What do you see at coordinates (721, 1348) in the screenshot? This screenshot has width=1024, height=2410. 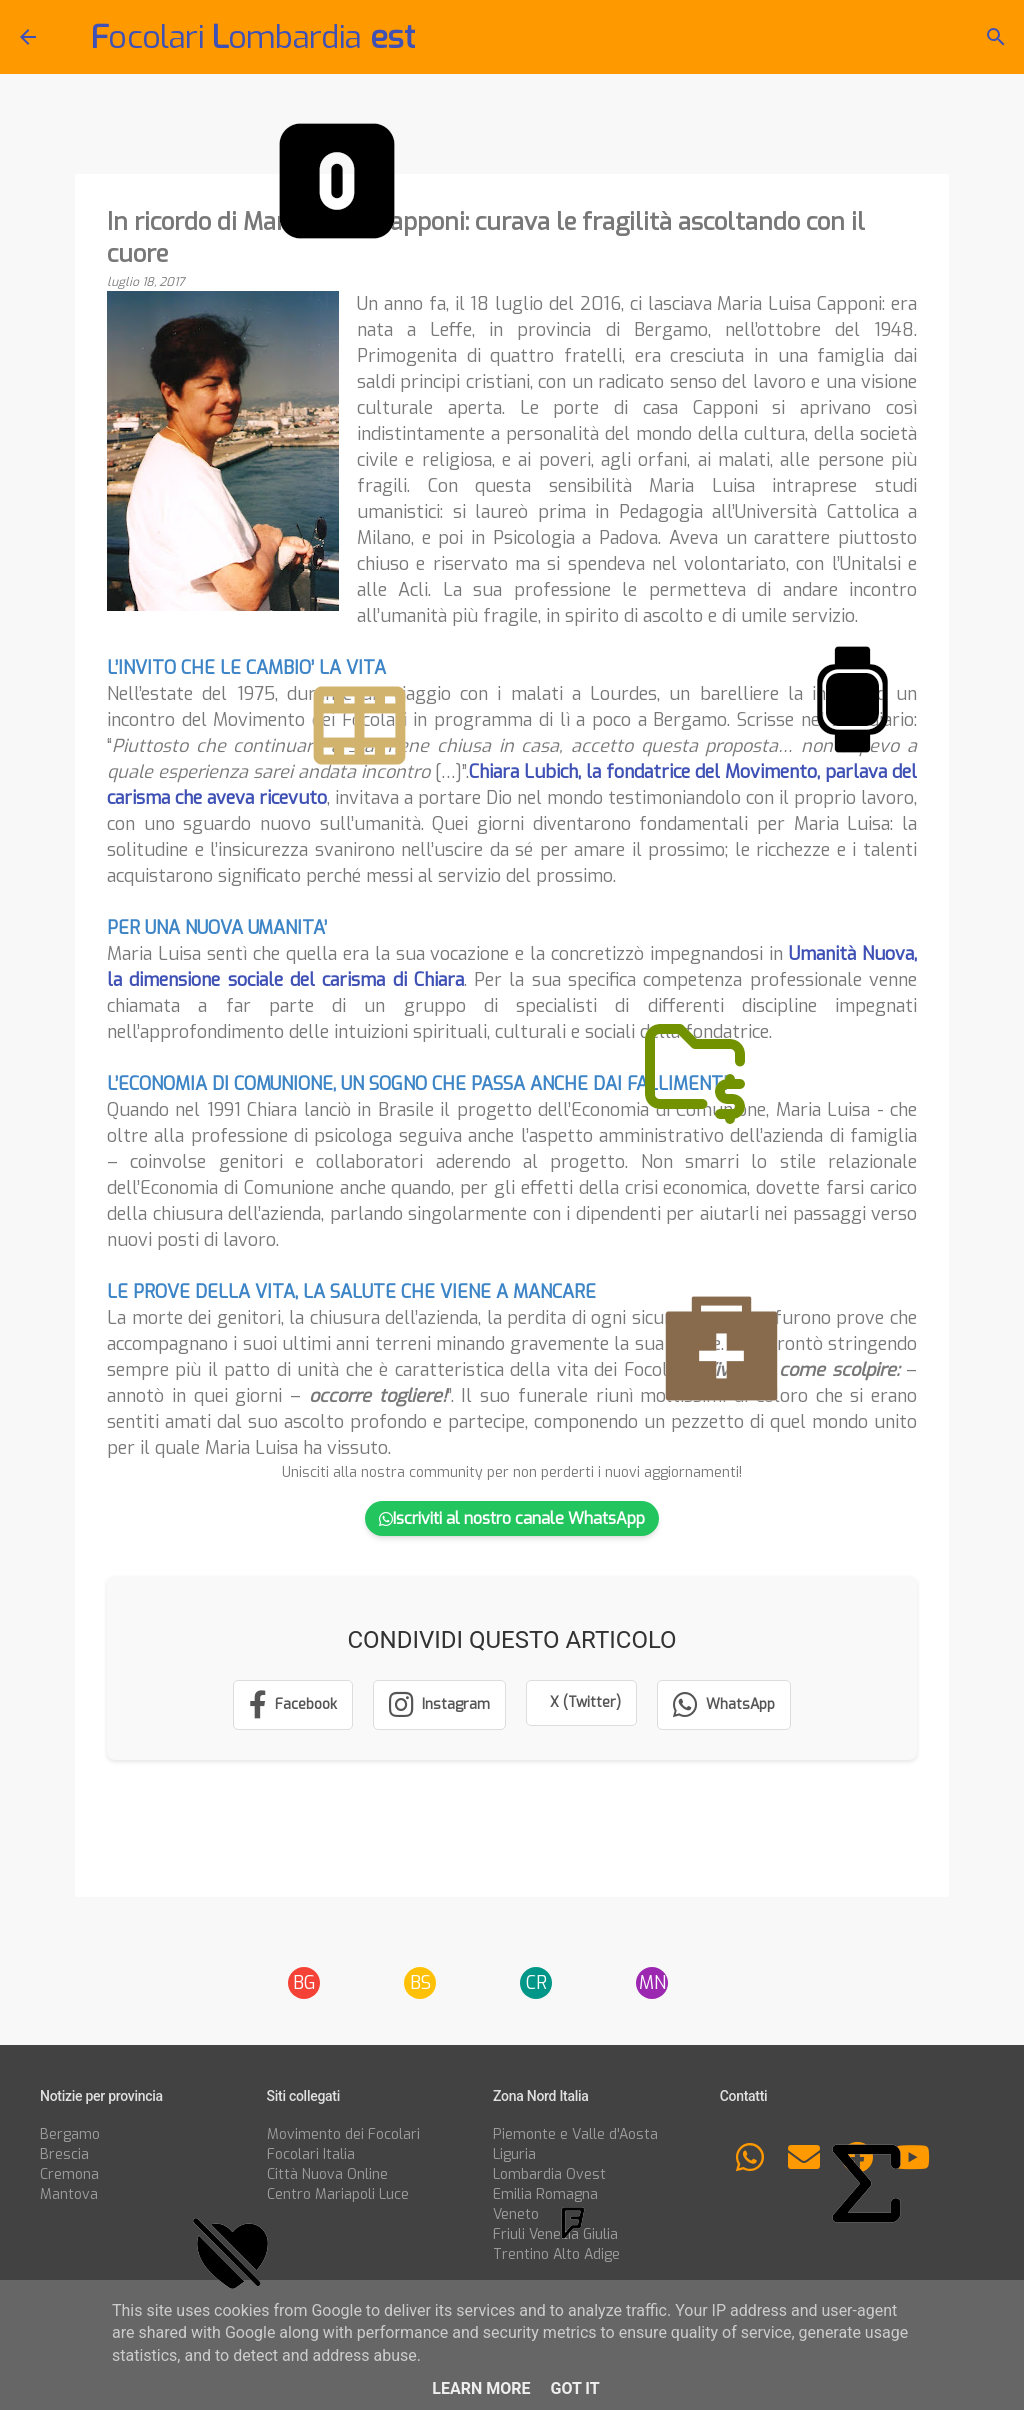 I see `access health or medical features` at bounding box center [721, 1348].